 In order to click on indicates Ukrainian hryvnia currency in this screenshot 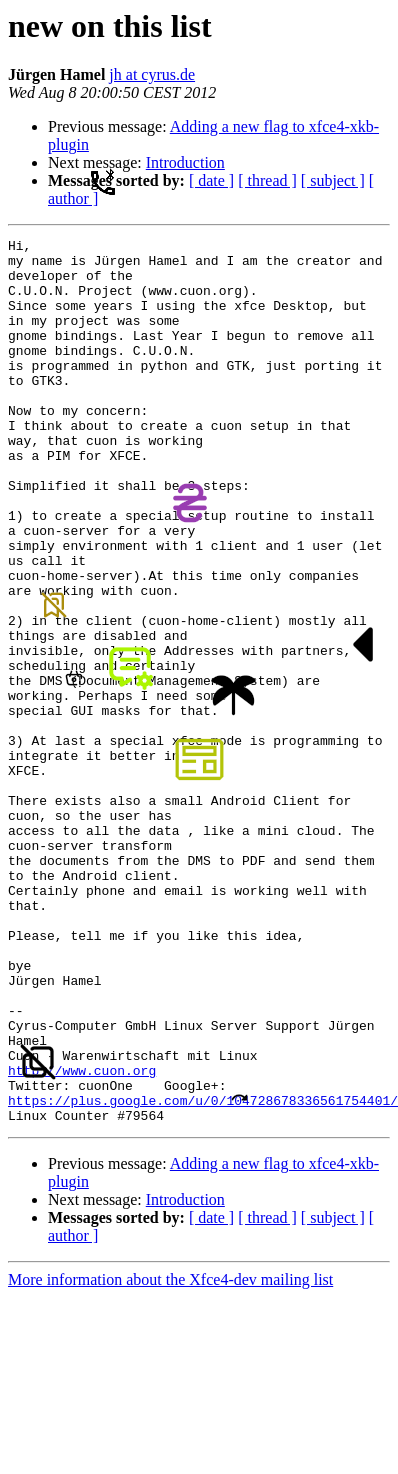, I will do `click(190, 503)`.